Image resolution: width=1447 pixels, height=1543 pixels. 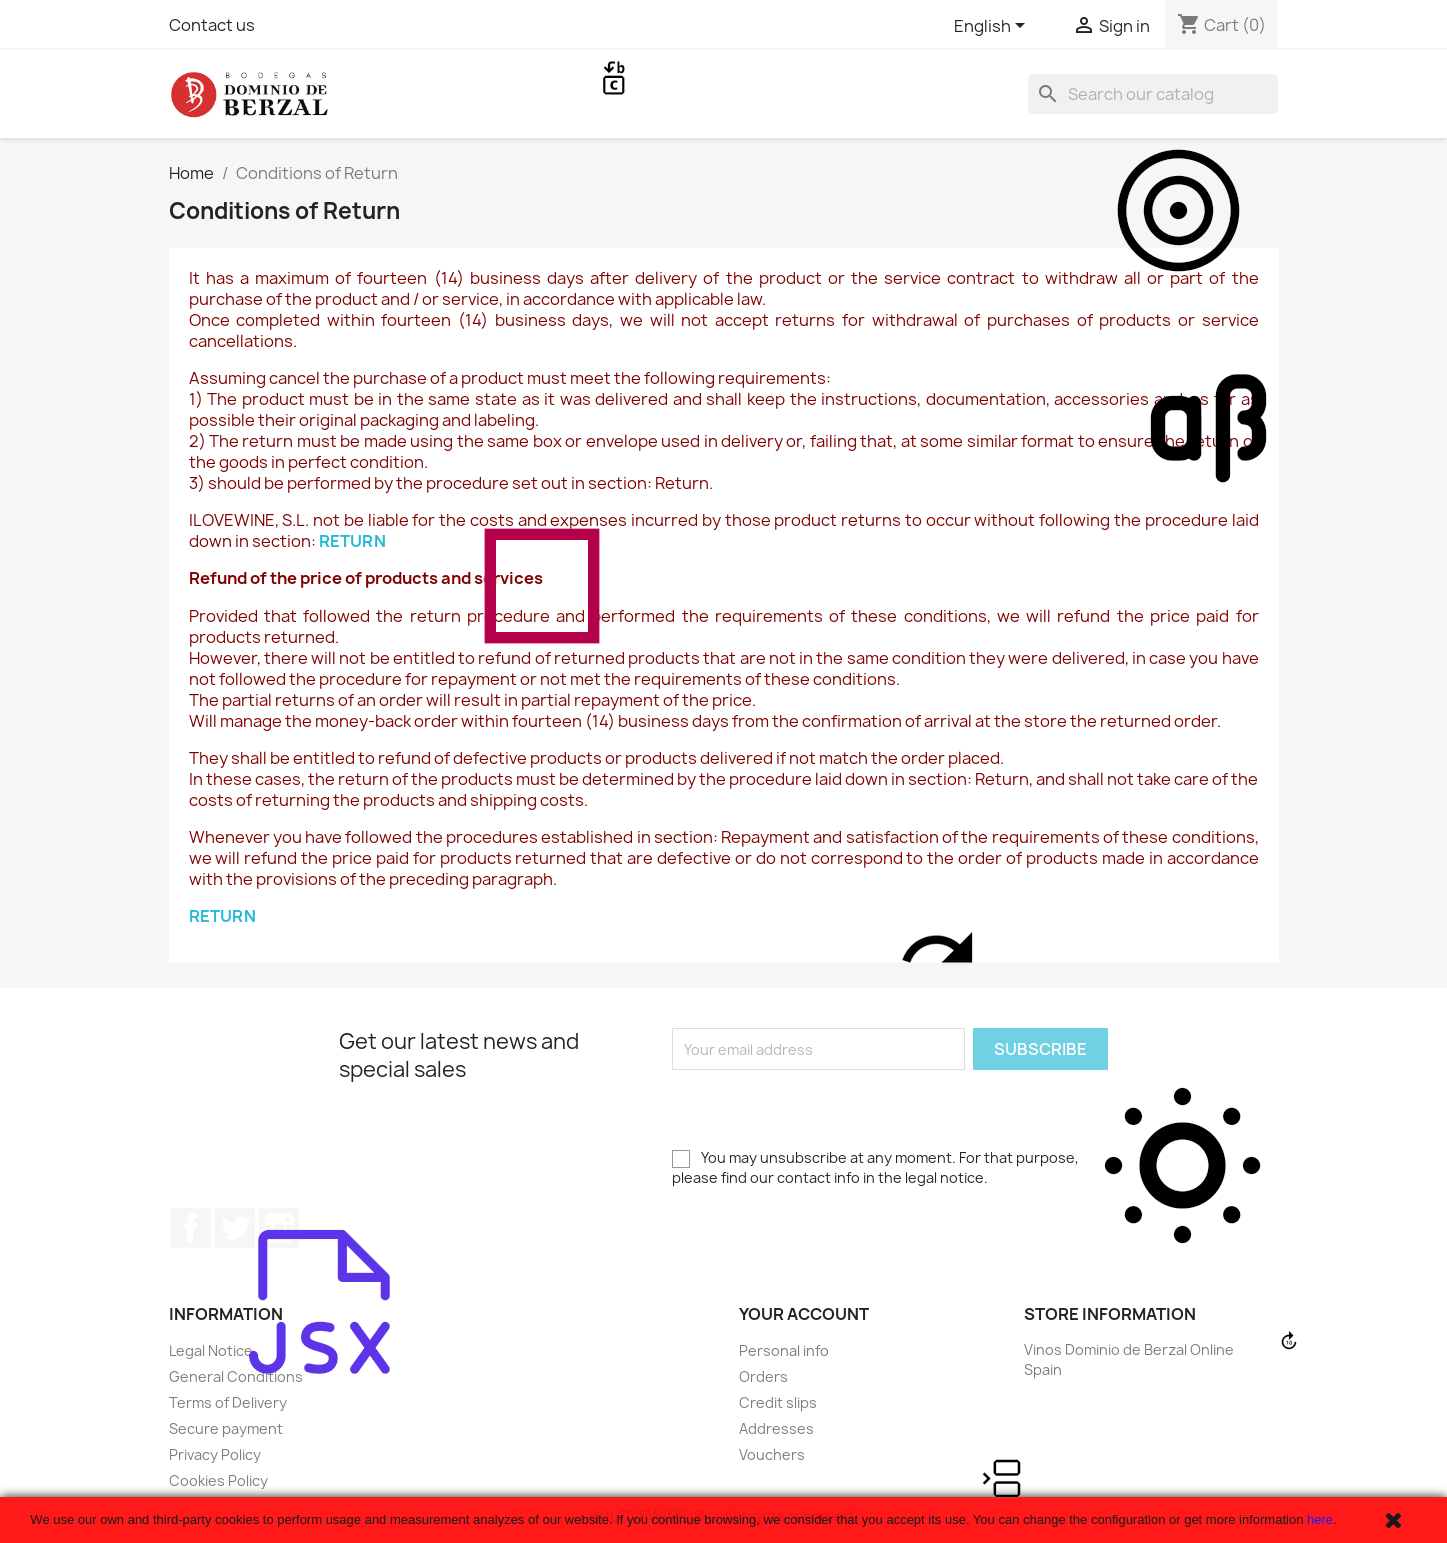 What do you see at coordinates (542, 586) in the screenshot?
I see `maximize the current window` at bounding box center [542, 586].